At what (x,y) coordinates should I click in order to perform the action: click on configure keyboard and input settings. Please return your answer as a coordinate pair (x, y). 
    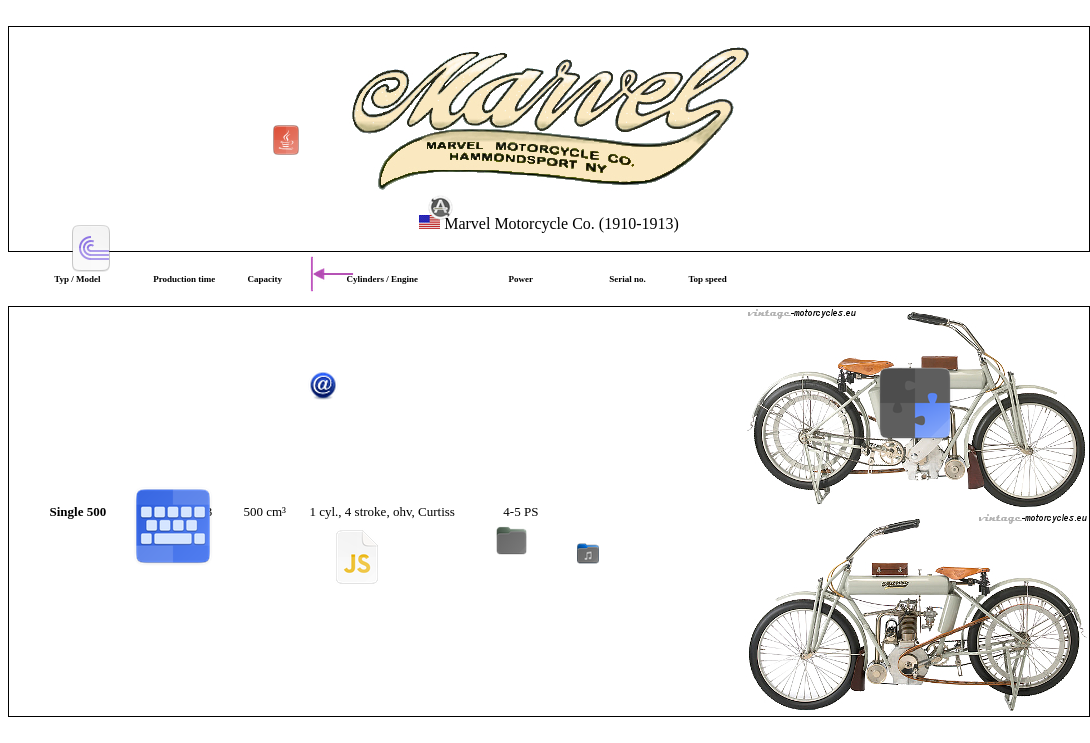
    Looking at the image, I should click on (173, 526).